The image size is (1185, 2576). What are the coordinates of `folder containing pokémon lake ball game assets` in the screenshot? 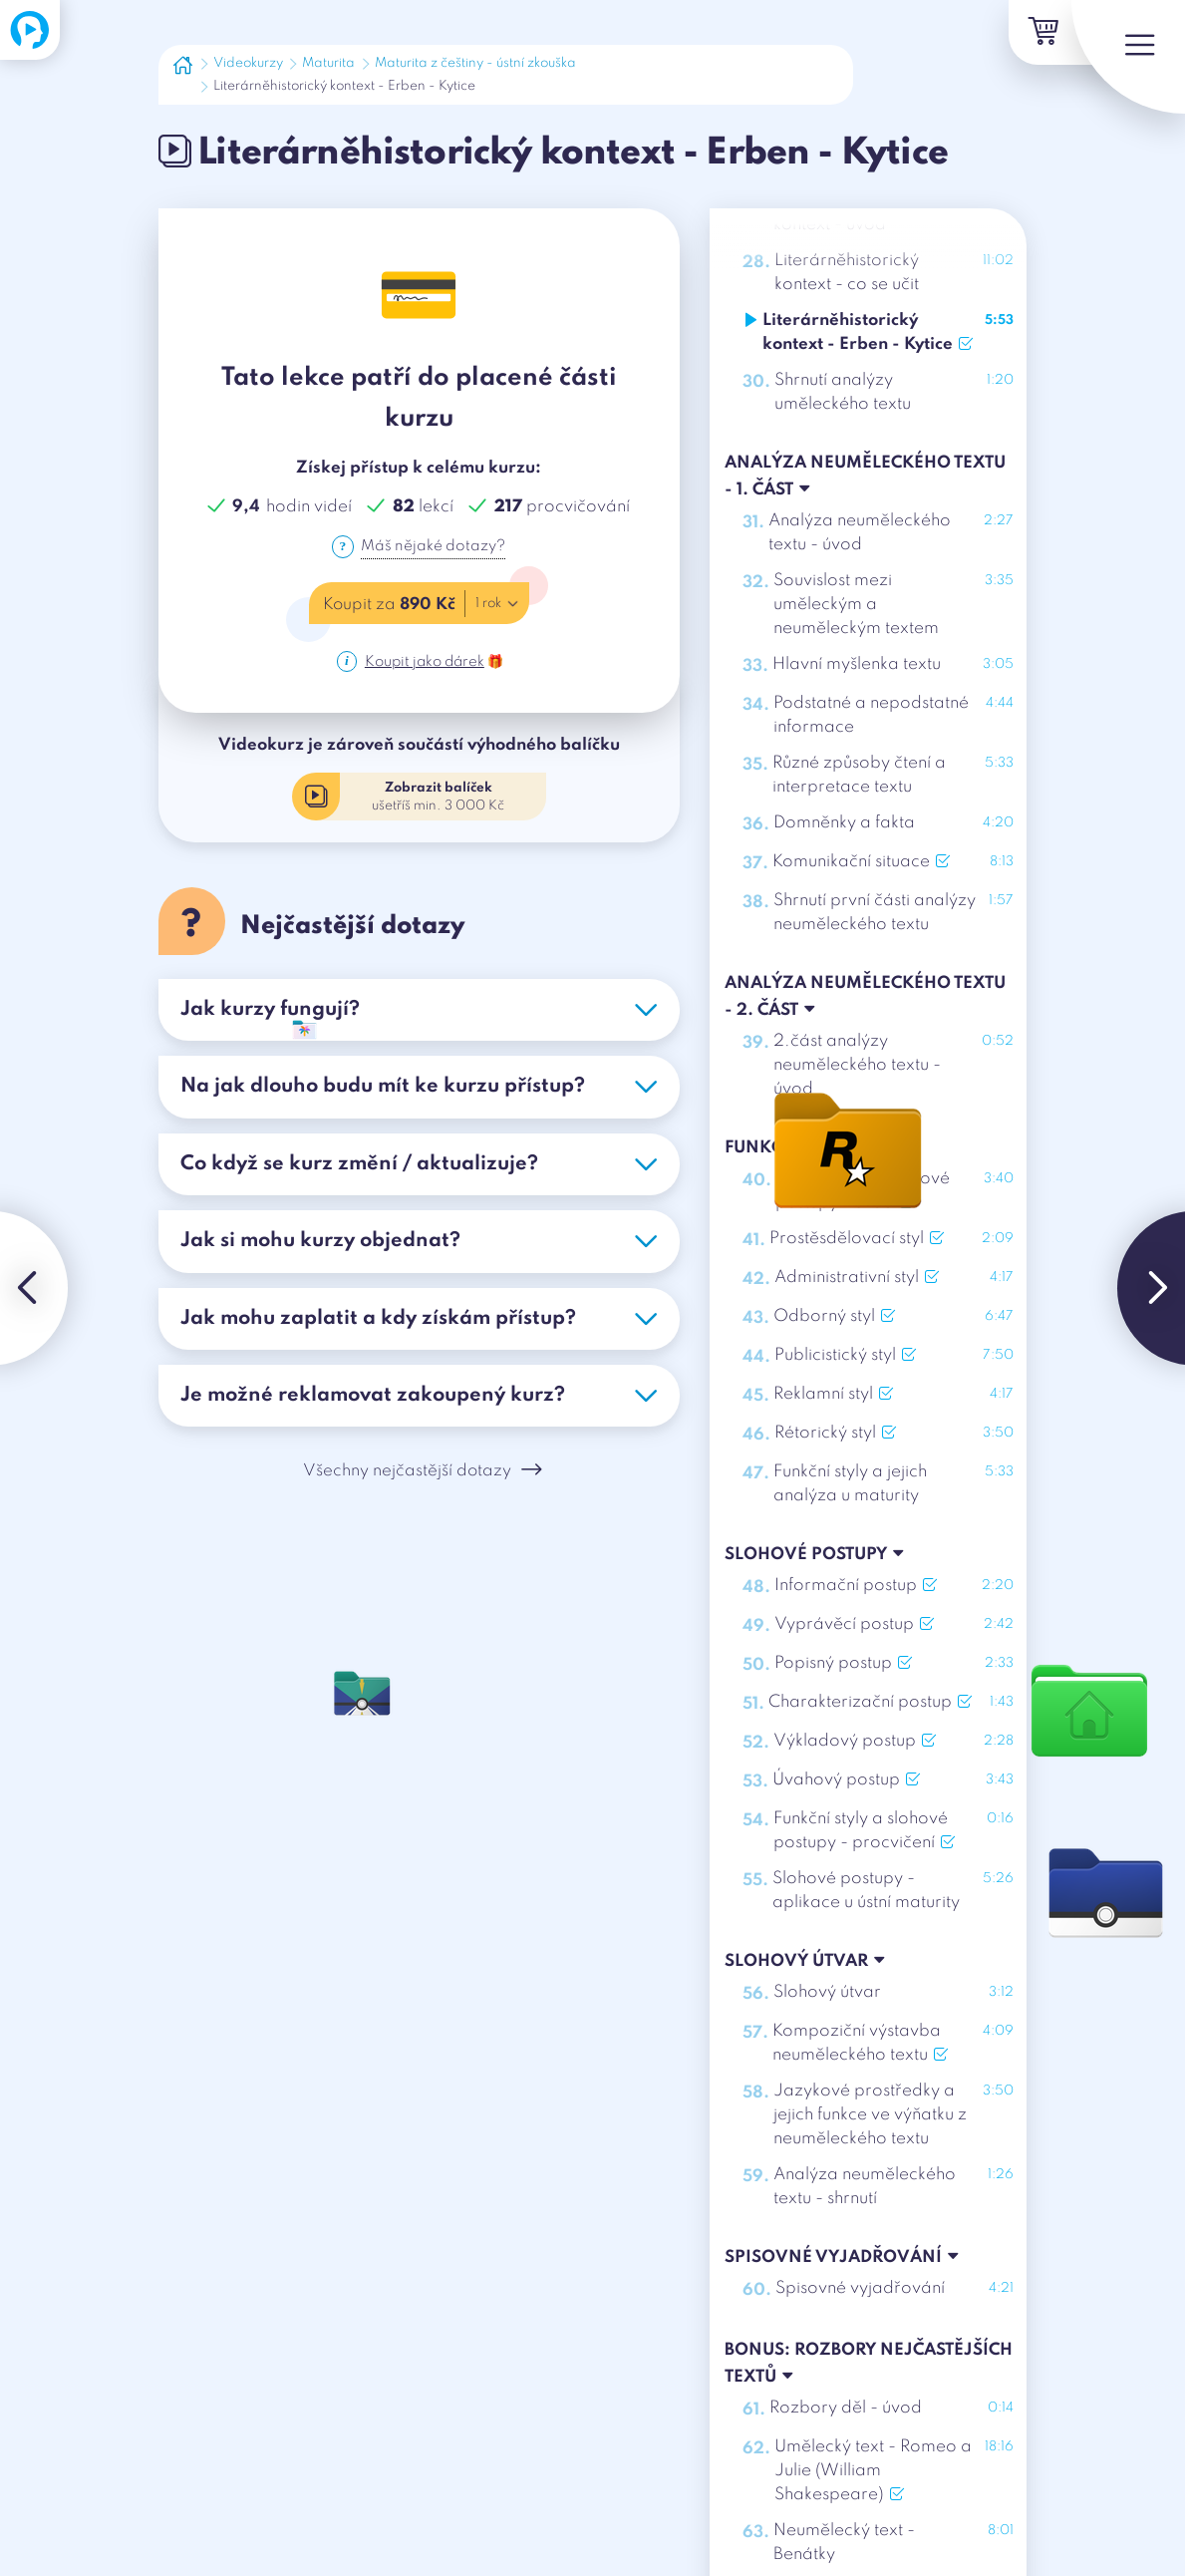 It's located at (362, 1695).